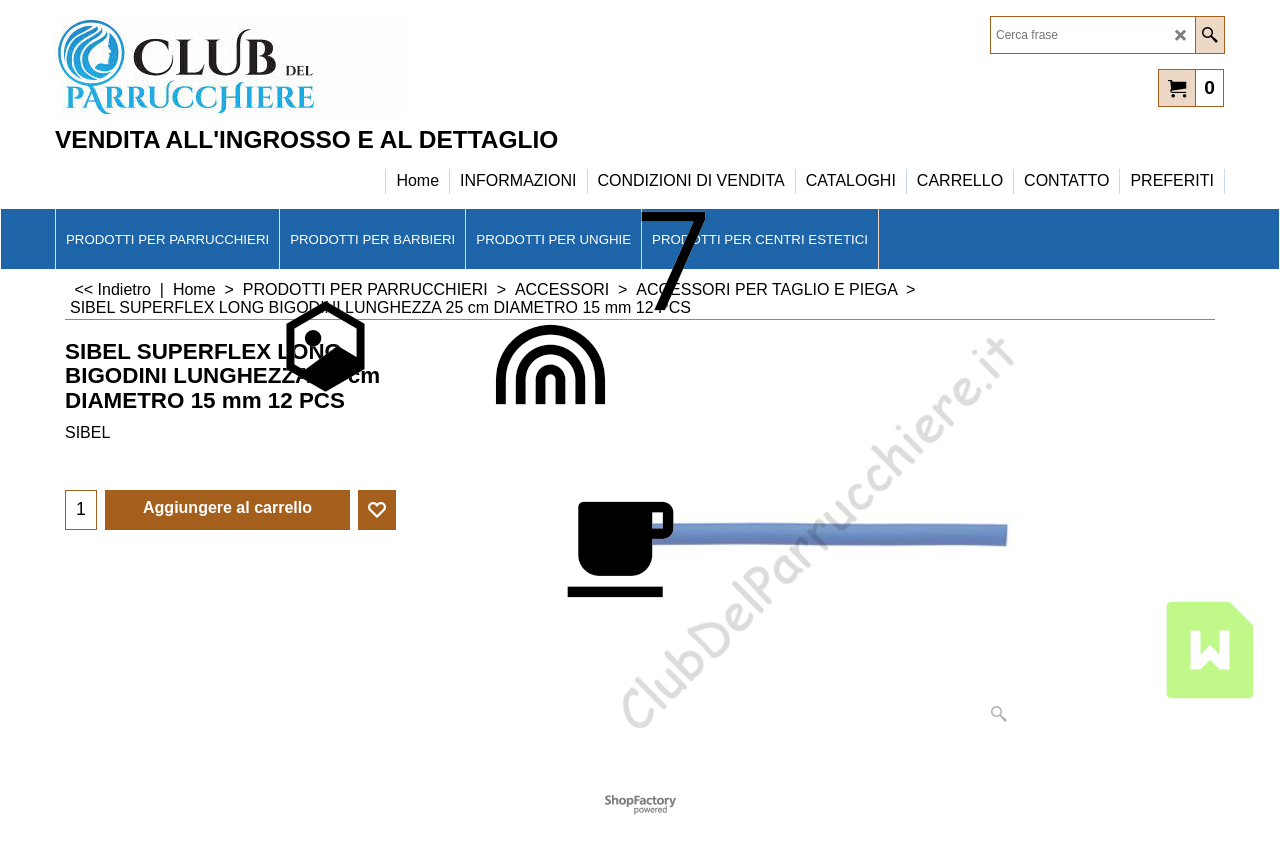 The width and height of the screenshot is (1280, 865). What do you see at coordinates (550, 364) in the screenshot?
I see `view weather conditions` at bounding box center [550, 364].